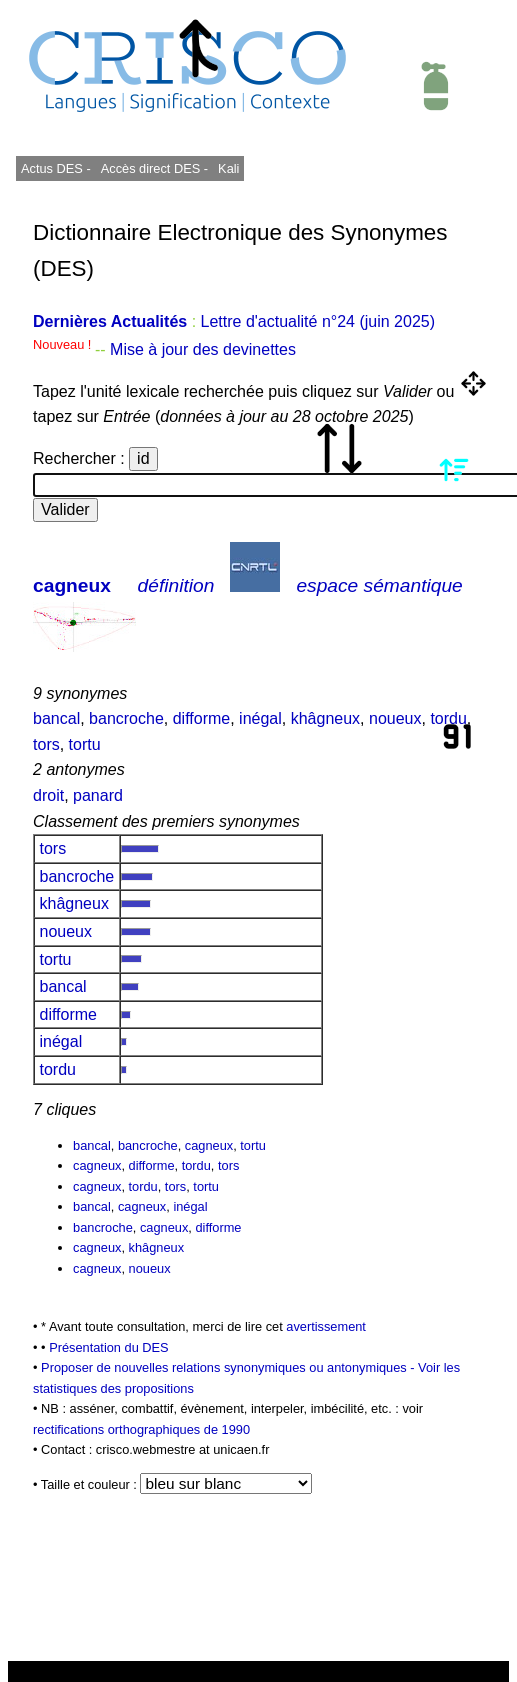  Describe the element at coordinates (454, 470) in the screenshot. I see `sort list in ascending order` at that location.